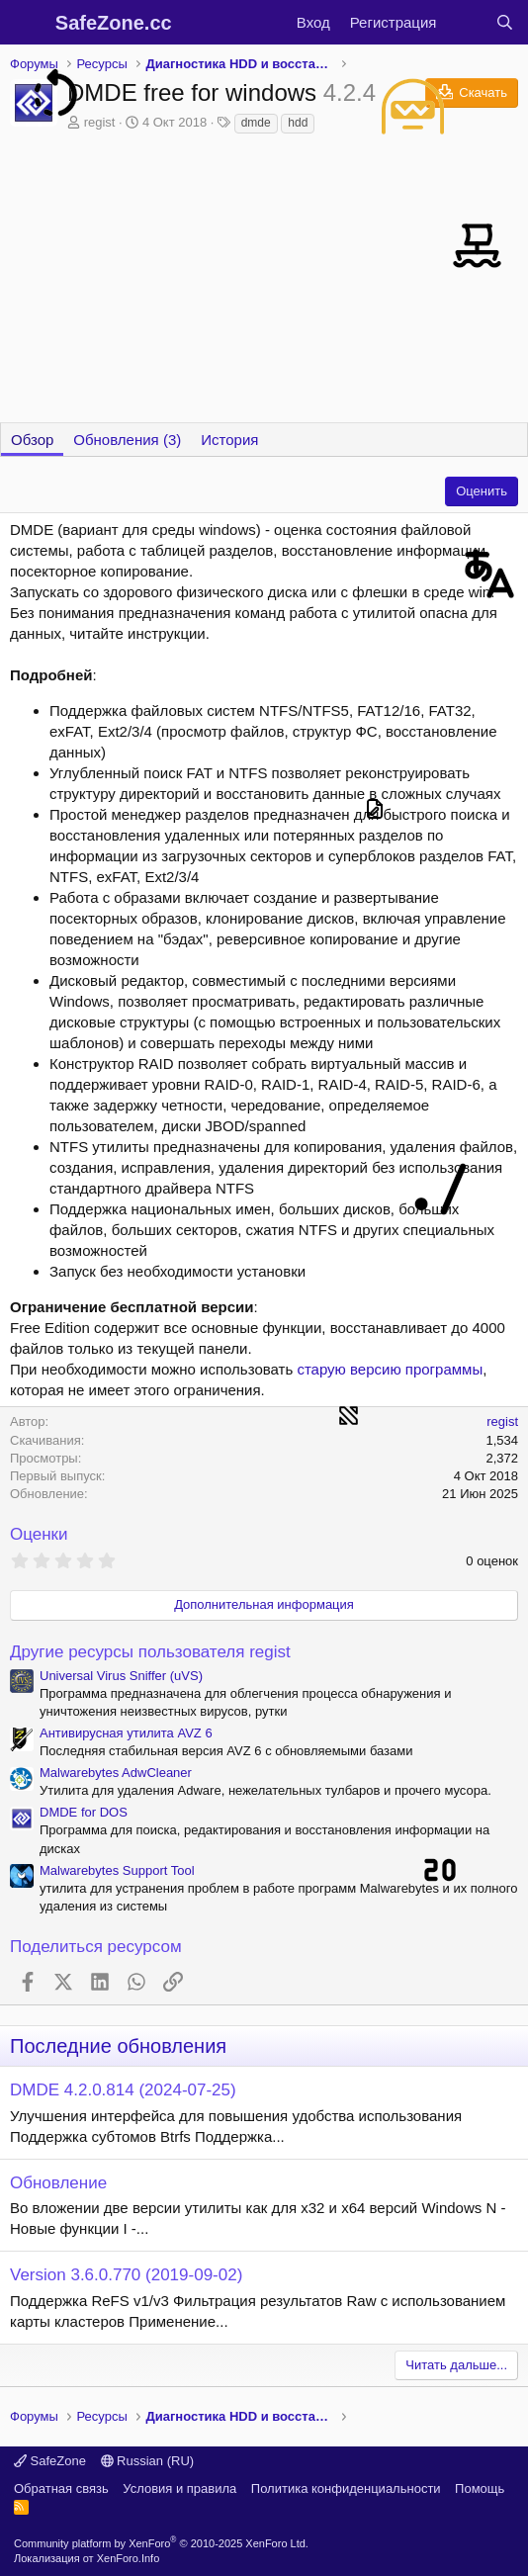 Image resolution: width=528 pixels, height=2576 pixels. I want to click on edit this document, so click(375, 809).